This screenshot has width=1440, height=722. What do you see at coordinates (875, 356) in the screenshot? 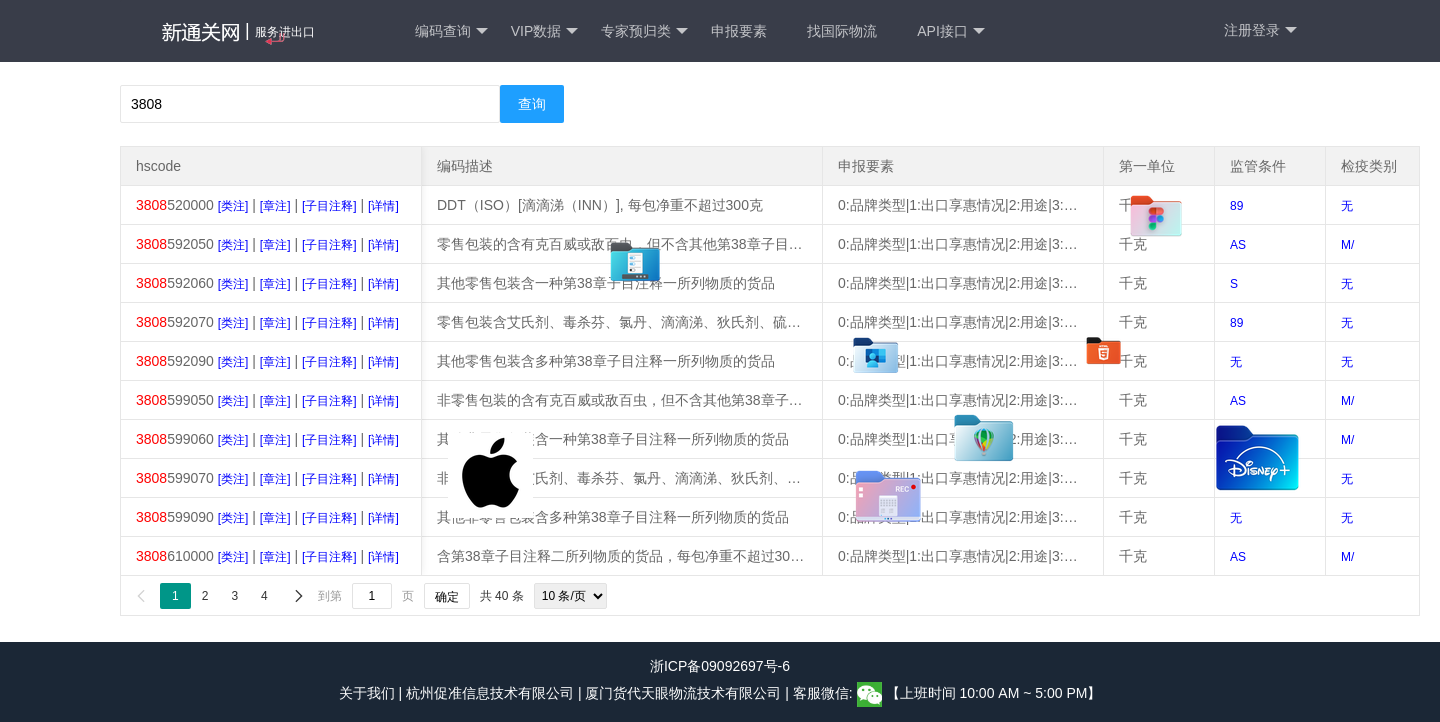
I see `folder containing microsoft intune company portal resources` at bounding box center [875, 356].